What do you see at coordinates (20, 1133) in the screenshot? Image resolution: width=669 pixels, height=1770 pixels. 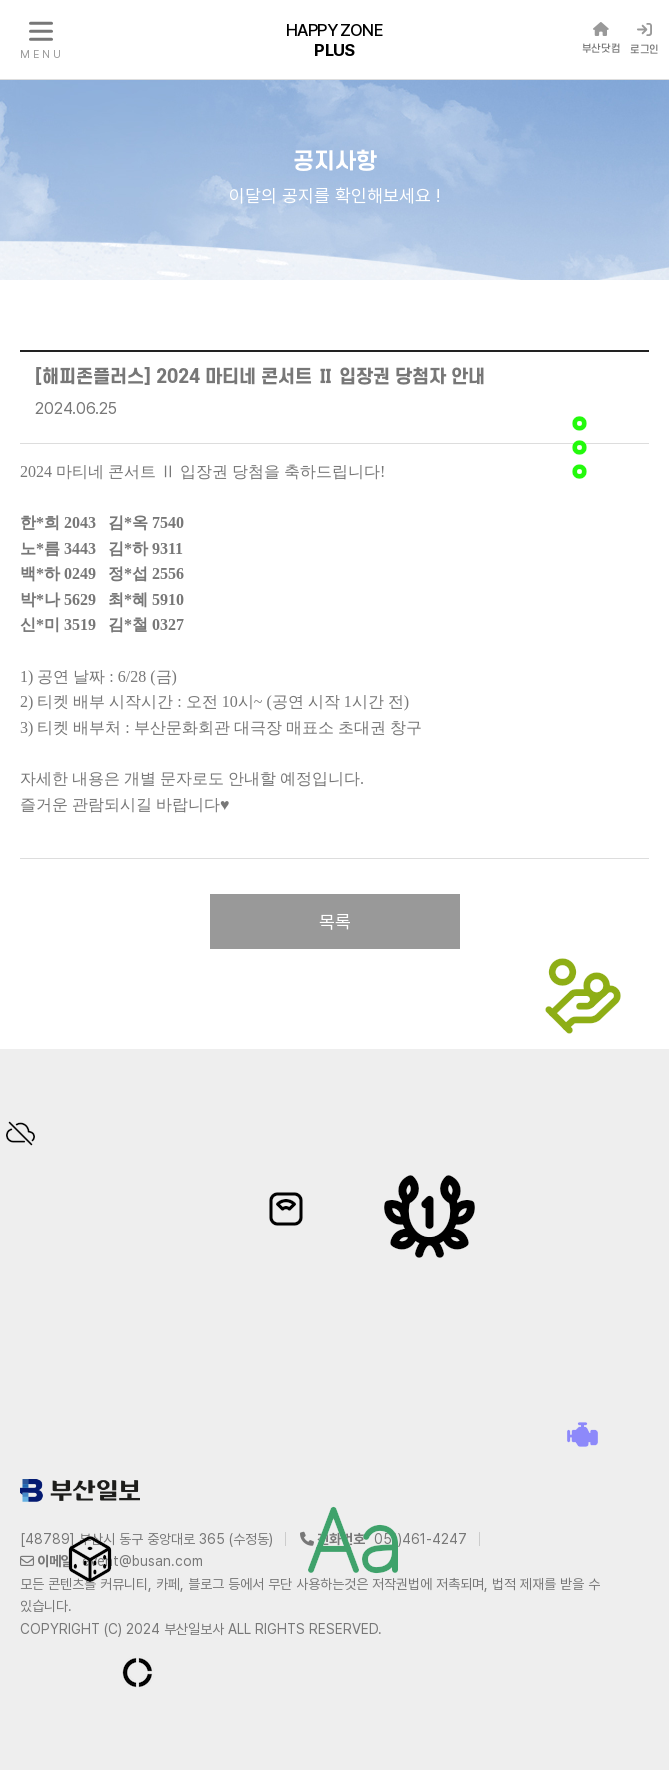 I see `indicates cloud storage is unavailable` at bounding box center [20, 1133].